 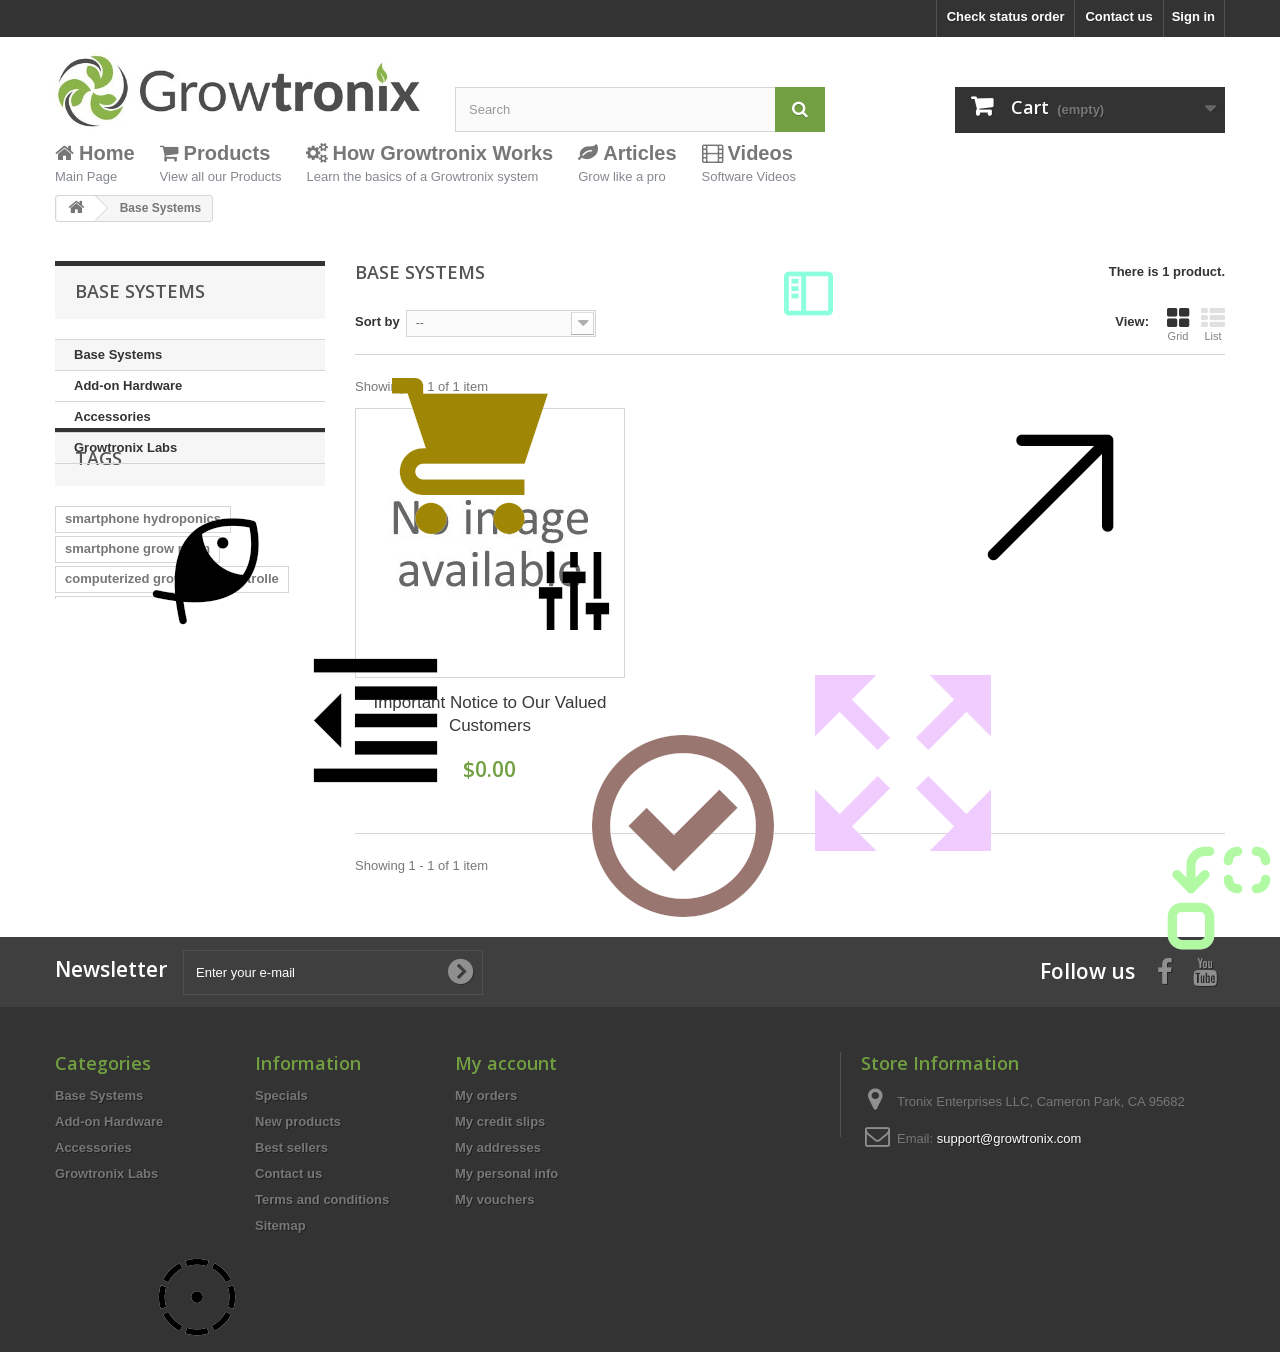 I want to click on replace or swap an item, so click(x=1219, y=898).